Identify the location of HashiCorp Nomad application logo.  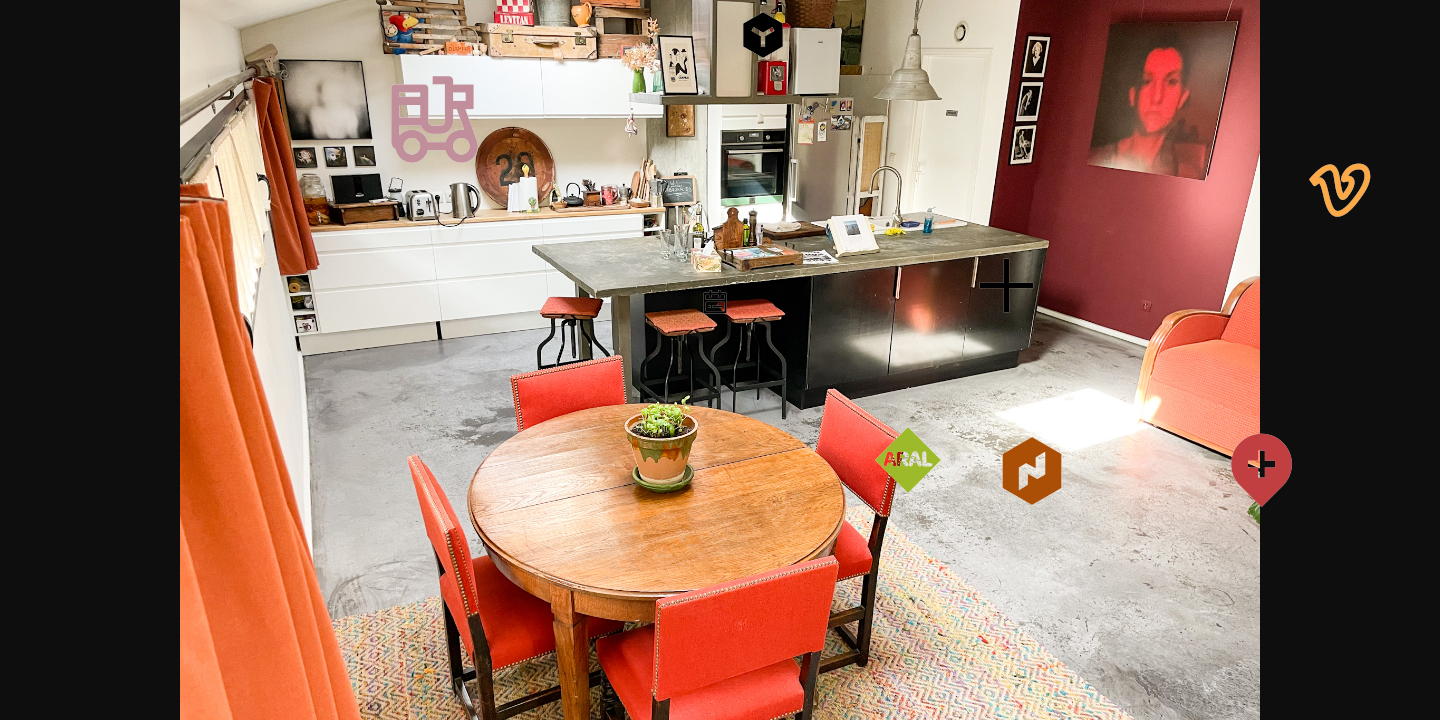
(1032, 471).